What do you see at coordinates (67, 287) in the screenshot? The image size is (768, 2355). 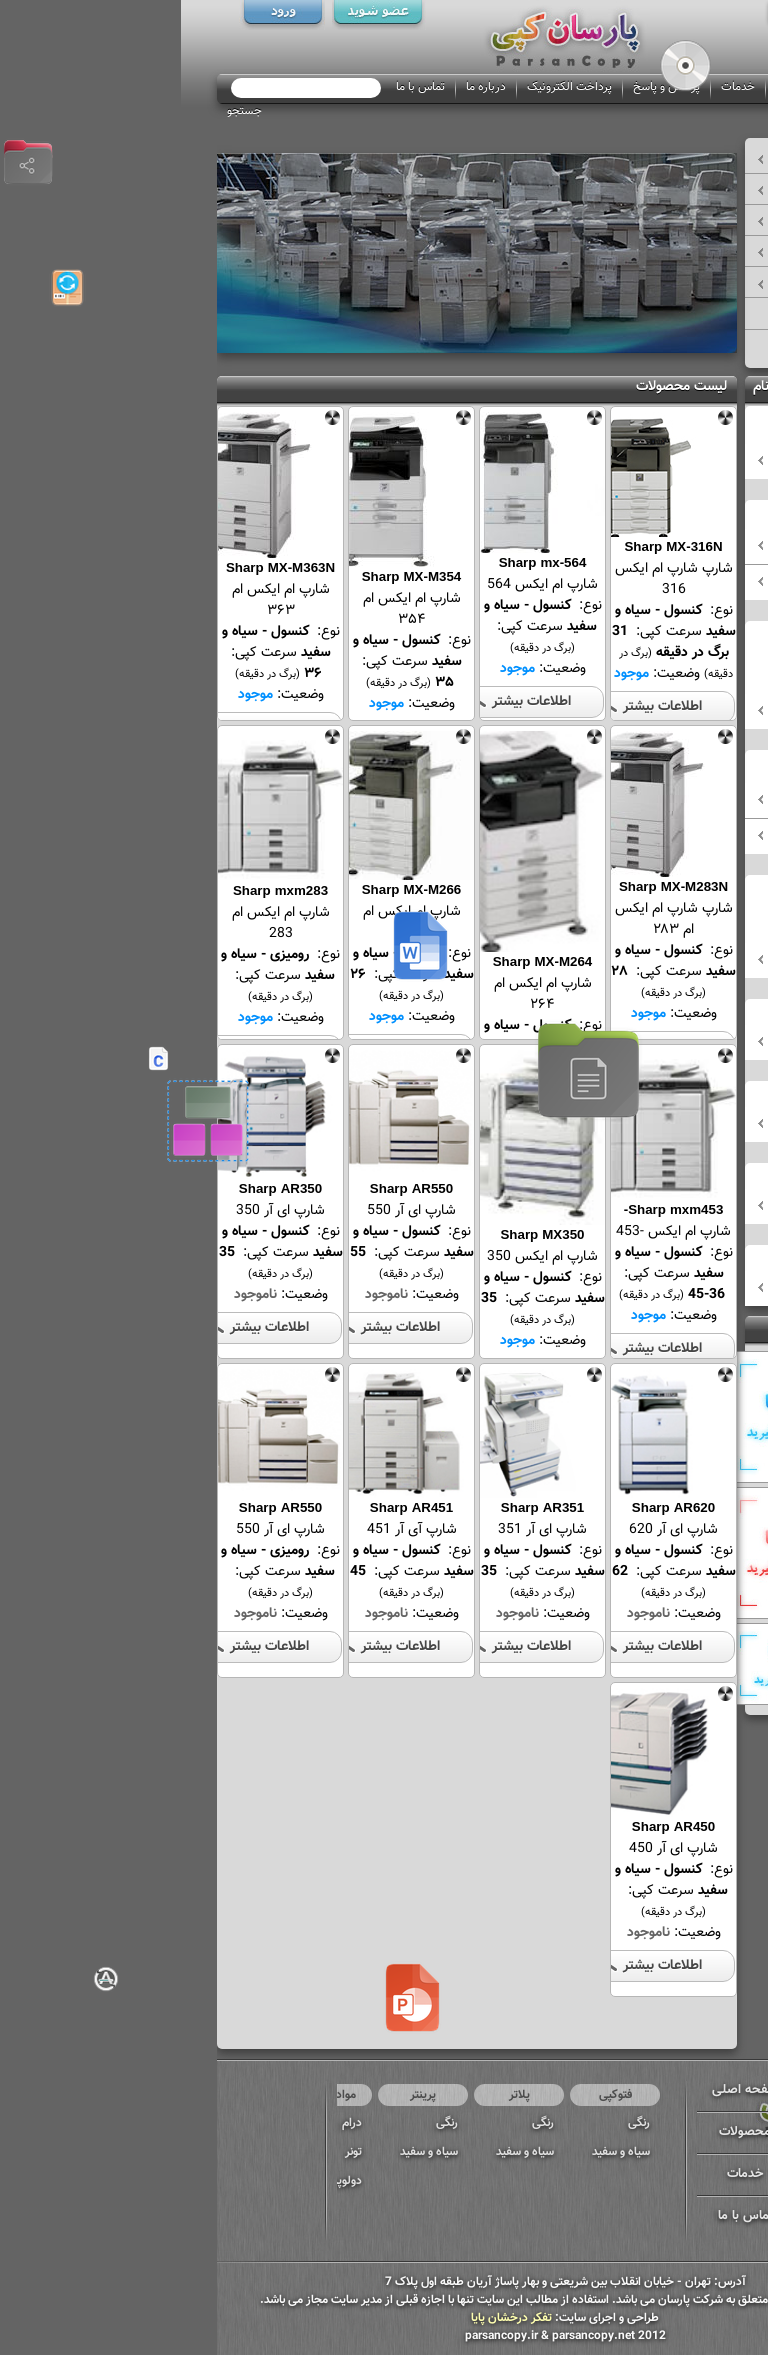 I see `system package updates available` at bounding box center [67, 287].